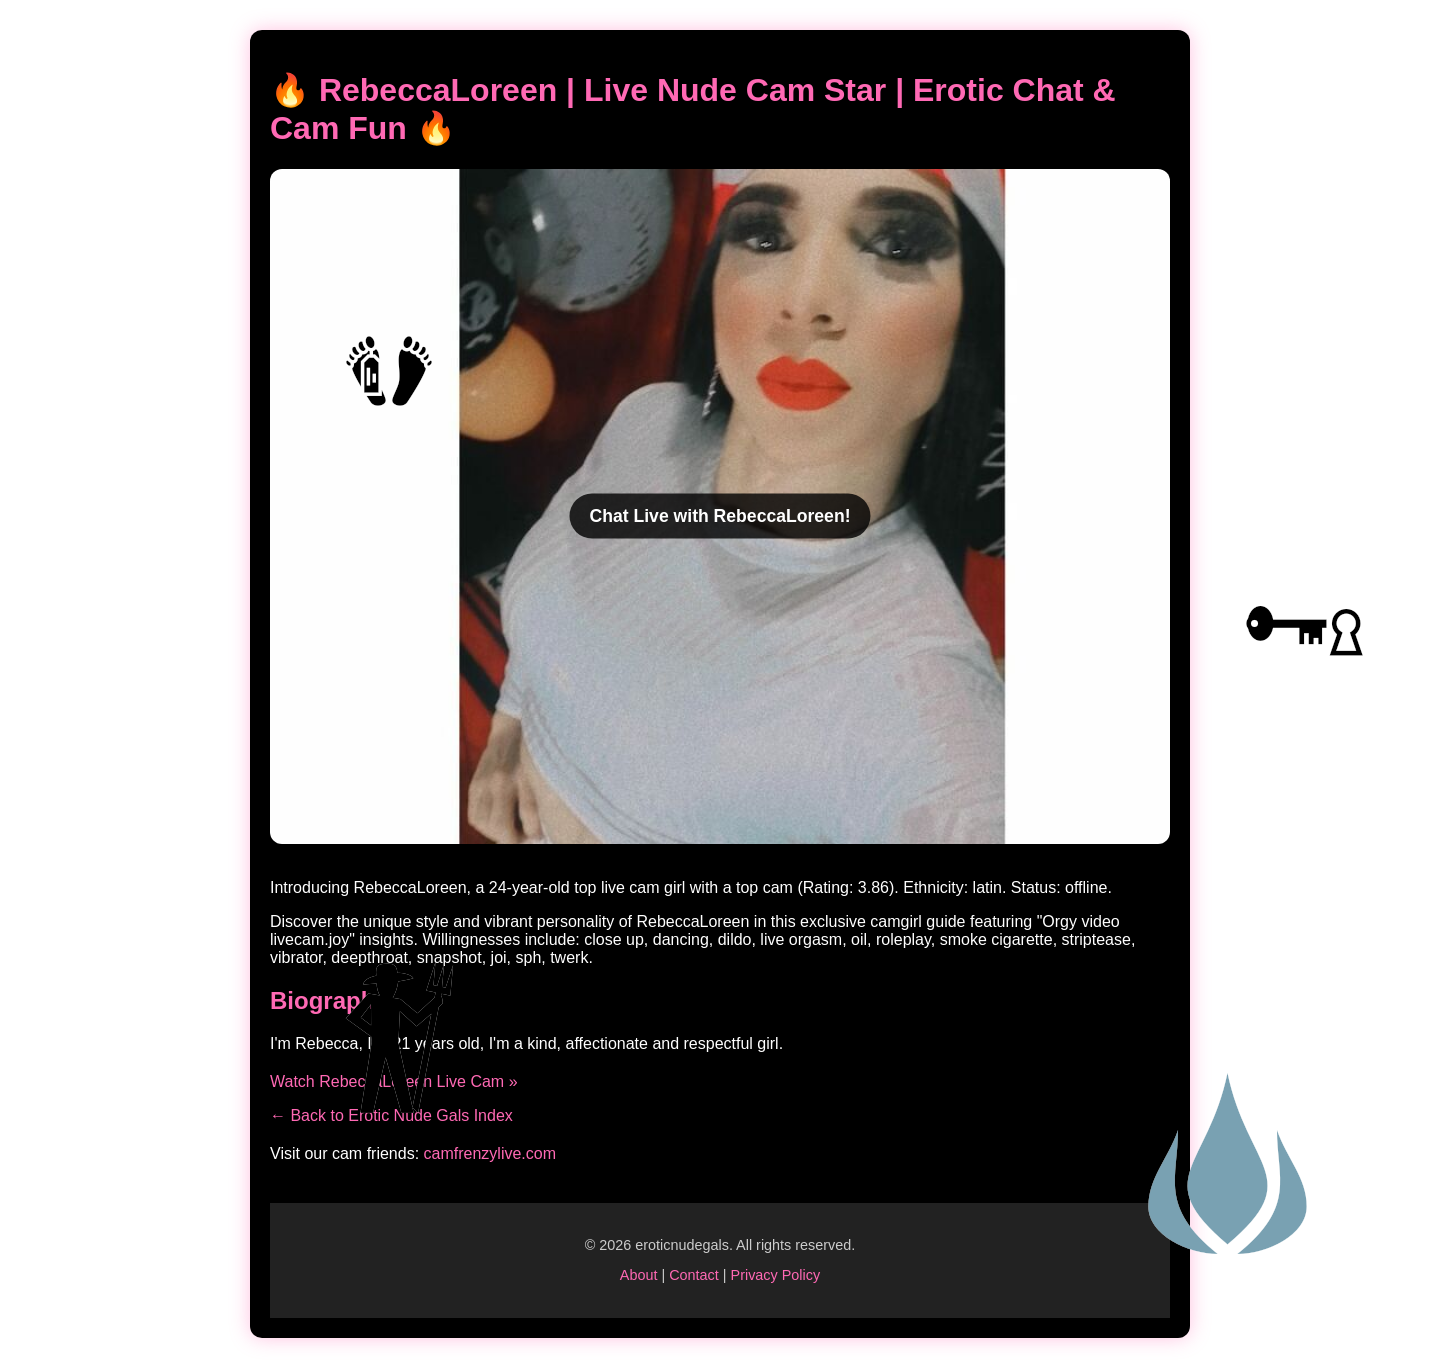  What do you see at coordinates (1227, 1163) in the screenshot?
I see `indicates trending or hot content` at bounding box center [1227, 1163].